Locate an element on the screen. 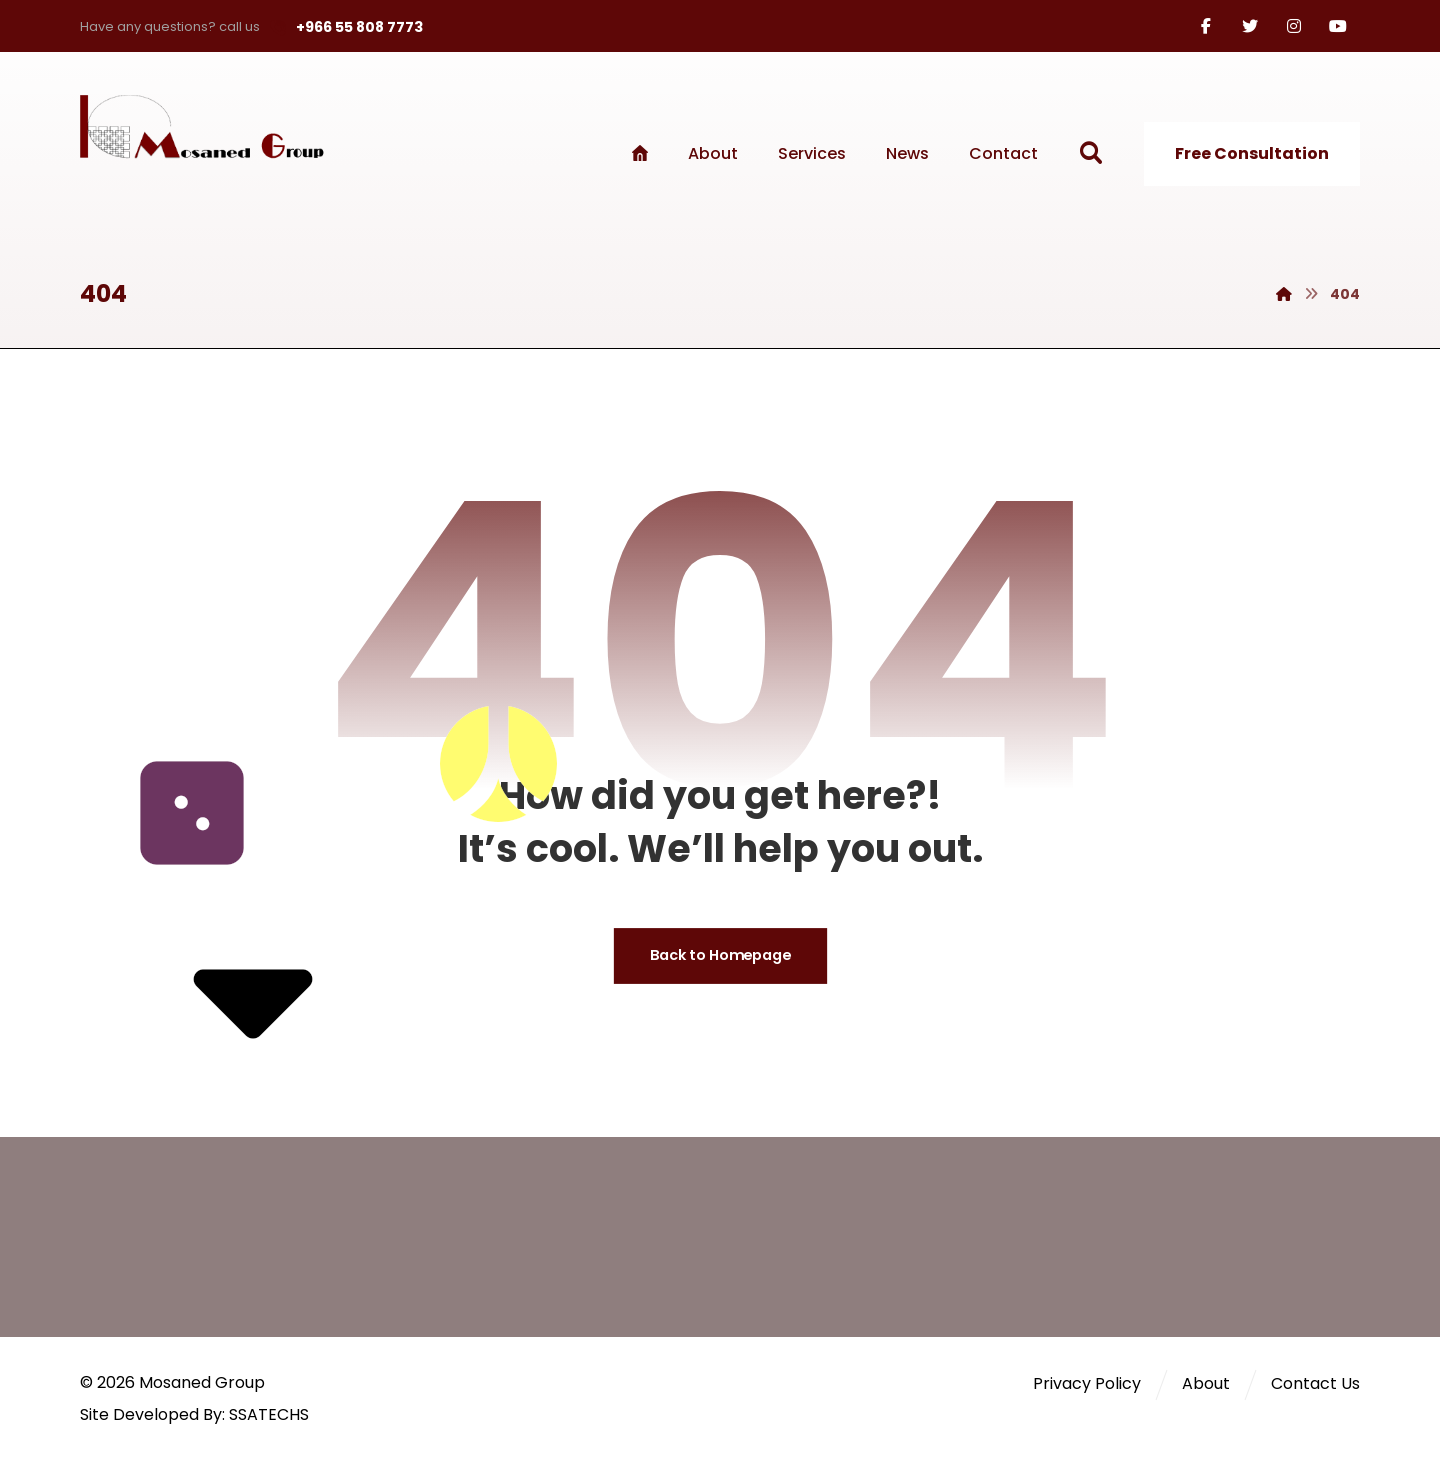 The width and height of the screenshot is (1440, 1461). expand a dropdown menu is located at coordinates (253, 999).